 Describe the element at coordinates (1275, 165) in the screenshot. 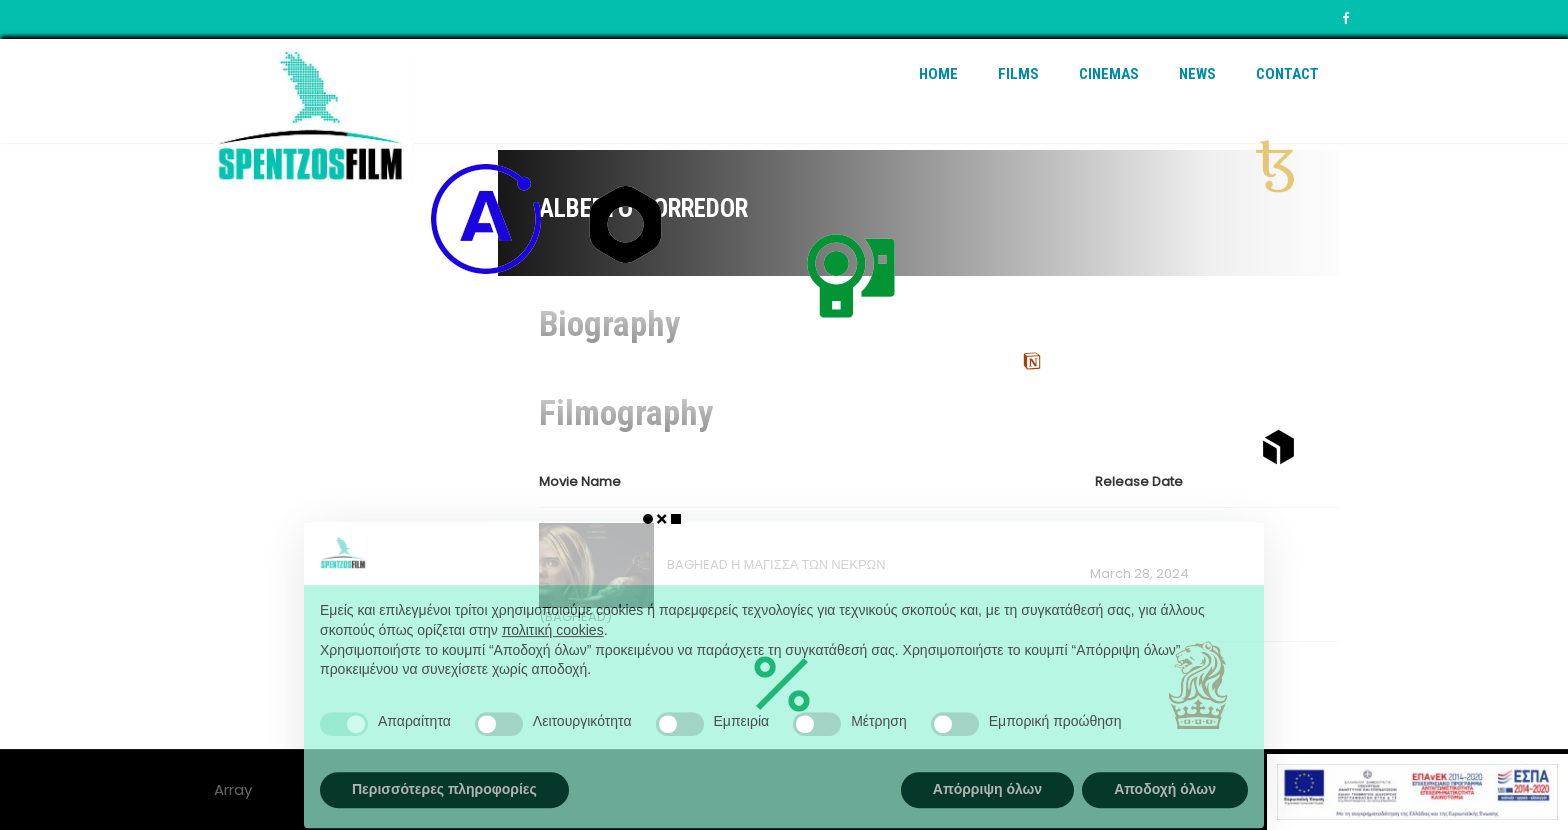

I see `tezos (XTZ) cryptocurrency logo` at that location.